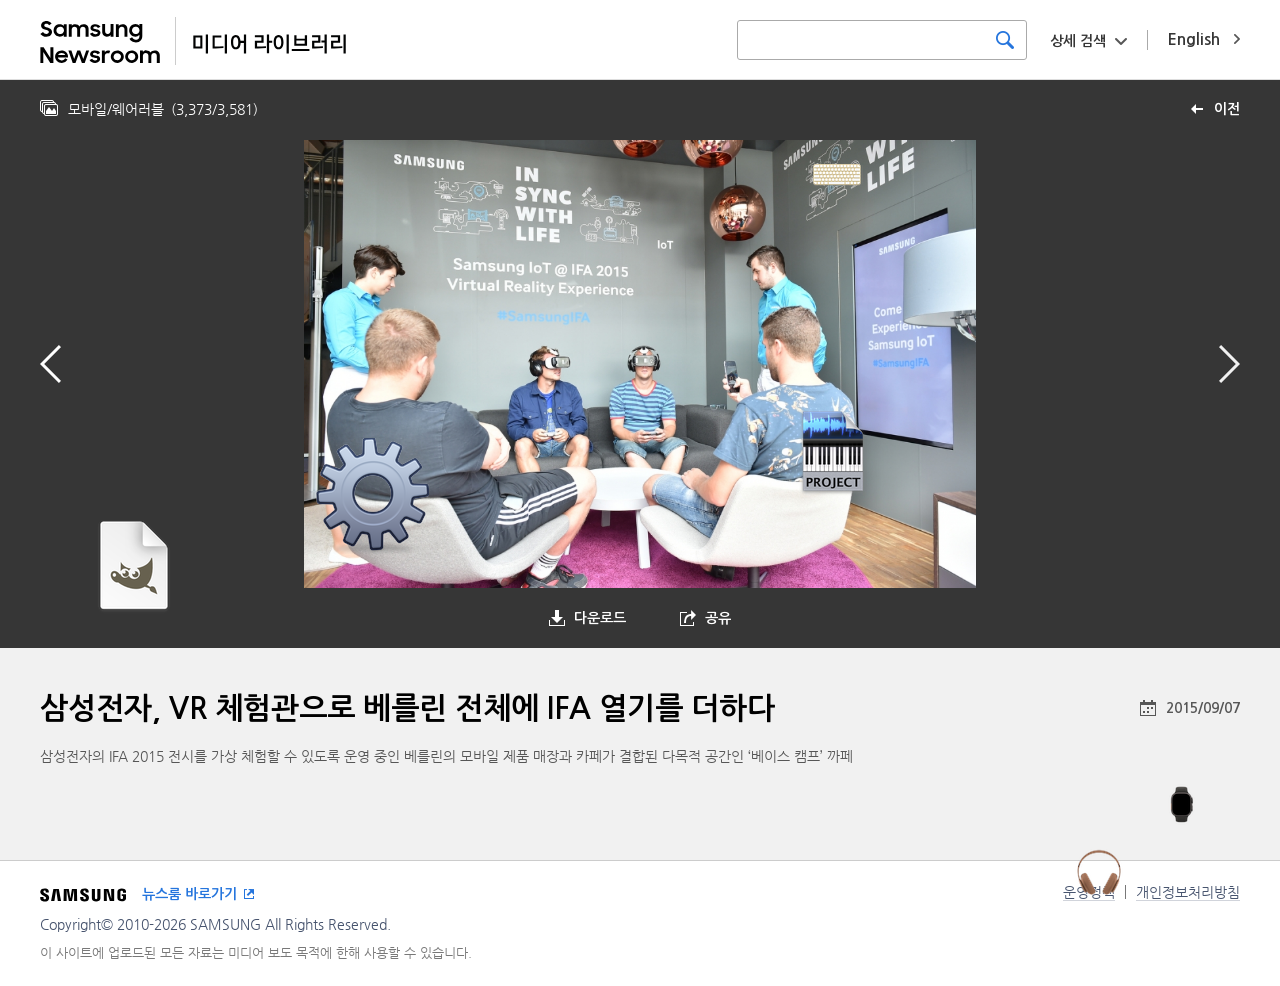 The image size is (1280, 986). I want to click on access automator service settings, so click(371, 496).